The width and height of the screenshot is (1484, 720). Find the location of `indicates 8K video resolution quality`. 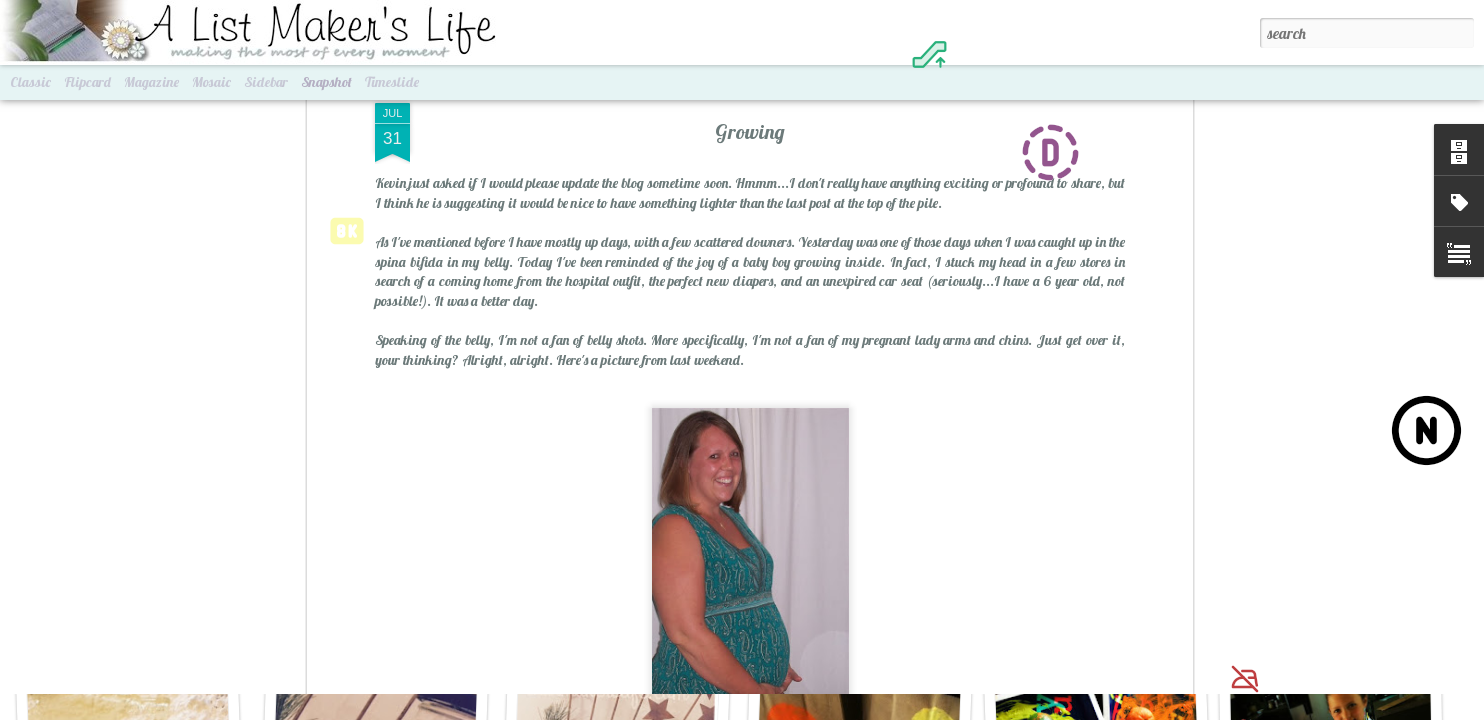

indicates 8K video resolution quality is located at coordinates (347, 231).